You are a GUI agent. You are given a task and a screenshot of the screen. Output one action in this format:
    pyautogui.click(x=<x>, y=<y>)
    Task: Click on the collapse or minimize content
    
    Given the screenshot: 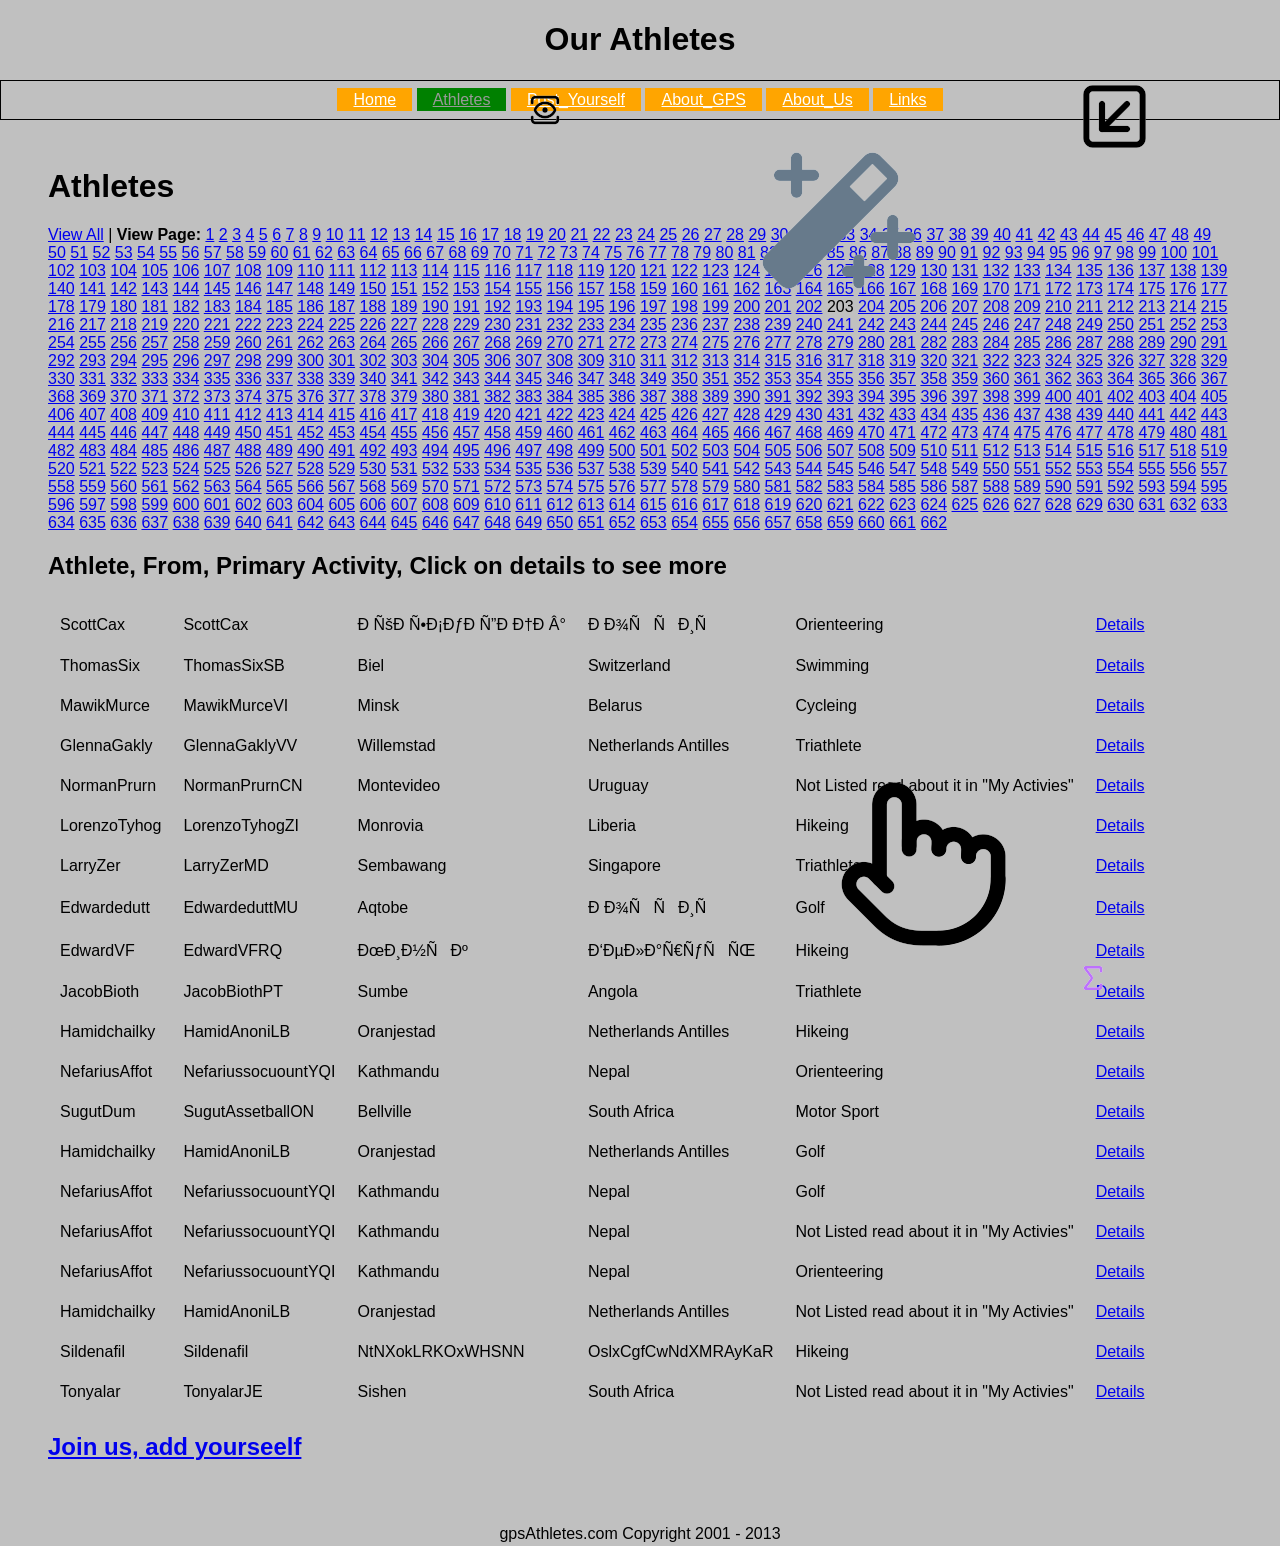 What is the action you would take?
    pyautogui.click(x=1114, y=116)
    